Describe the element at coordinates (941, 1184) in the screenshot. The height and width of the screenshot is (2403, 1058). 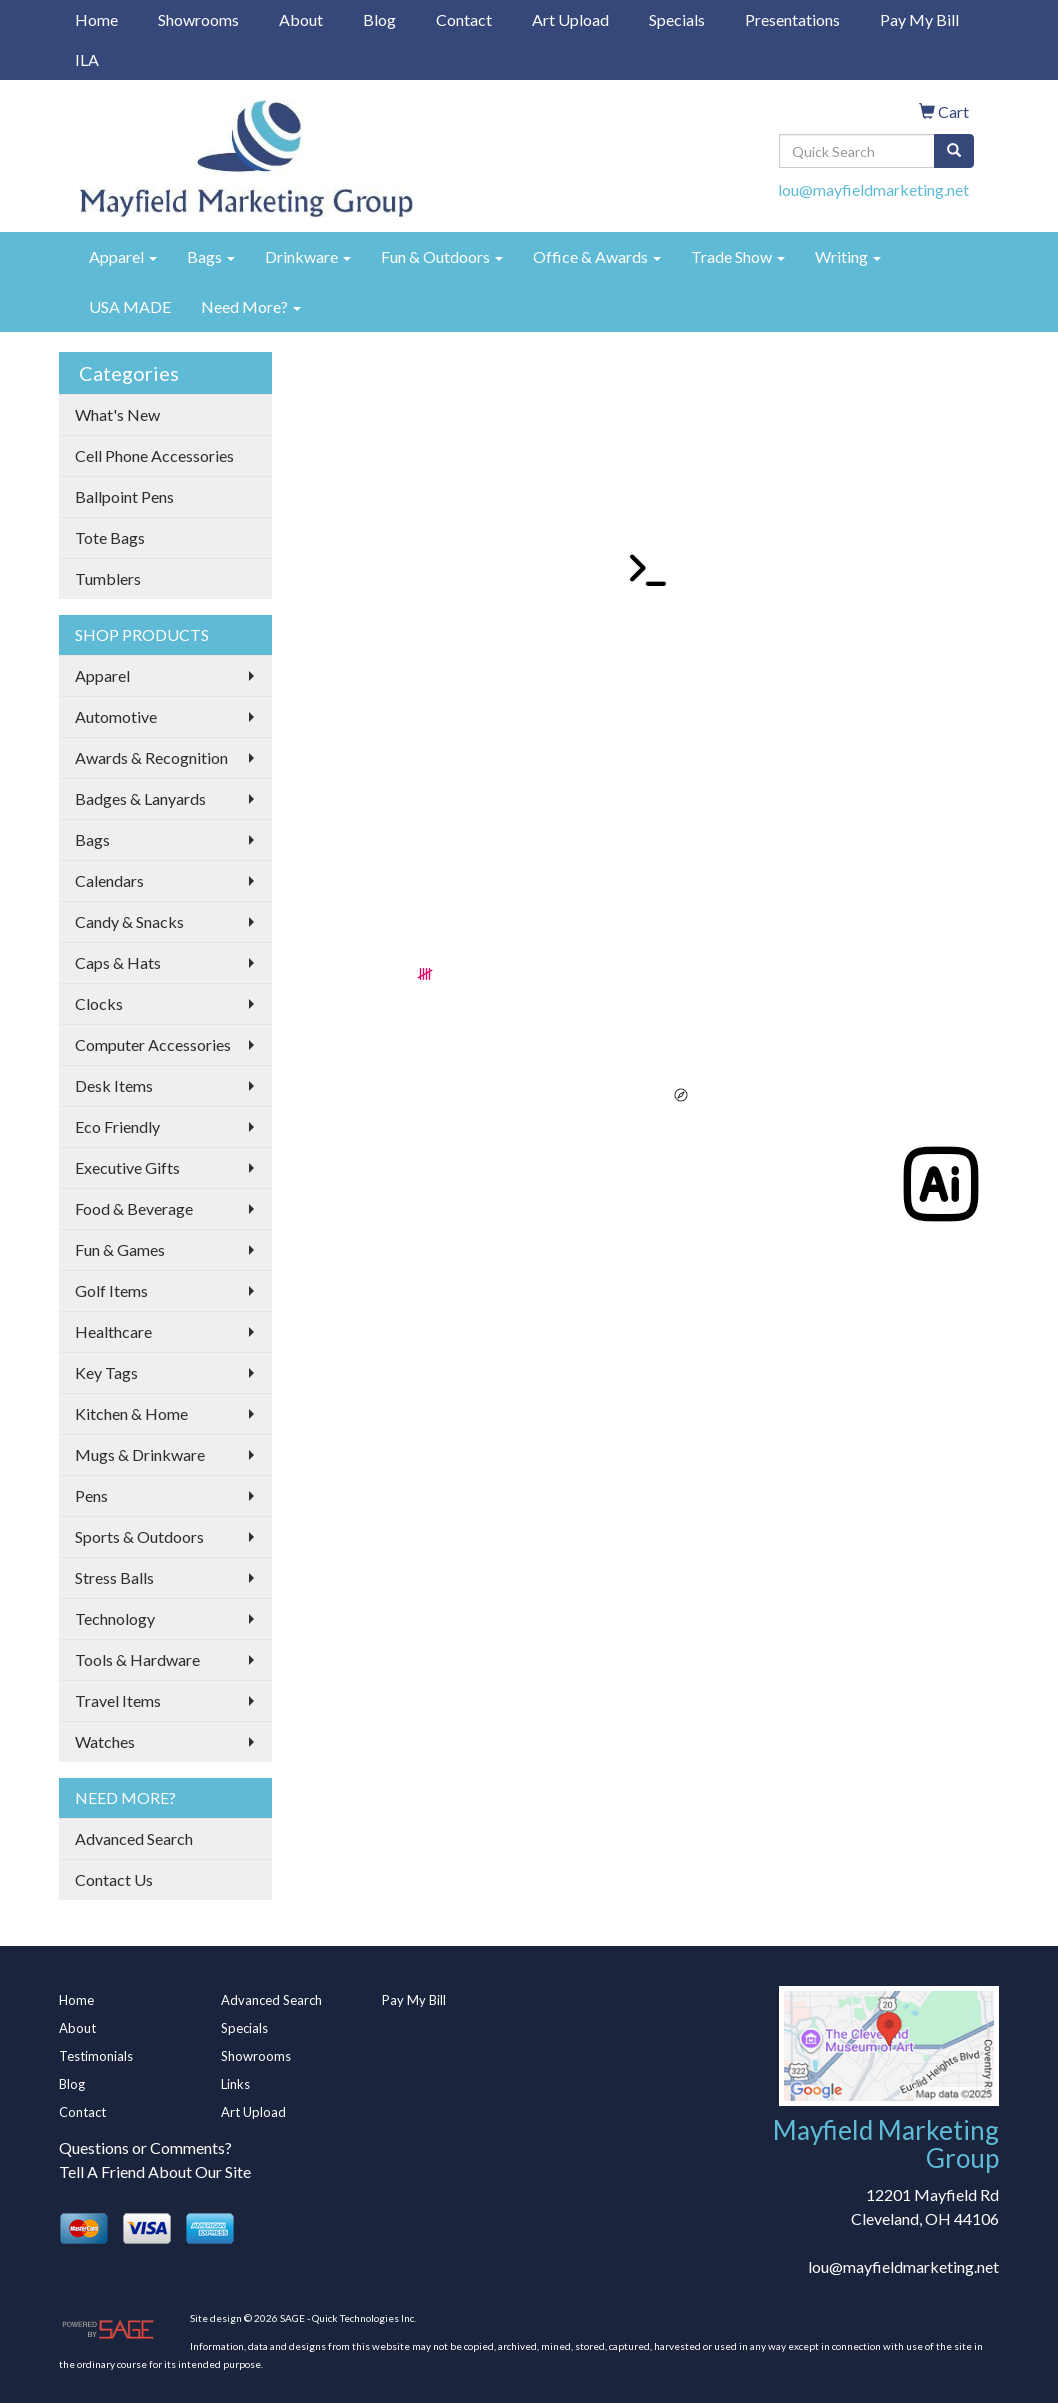
I see `open Adobe Illustrator` at that location.